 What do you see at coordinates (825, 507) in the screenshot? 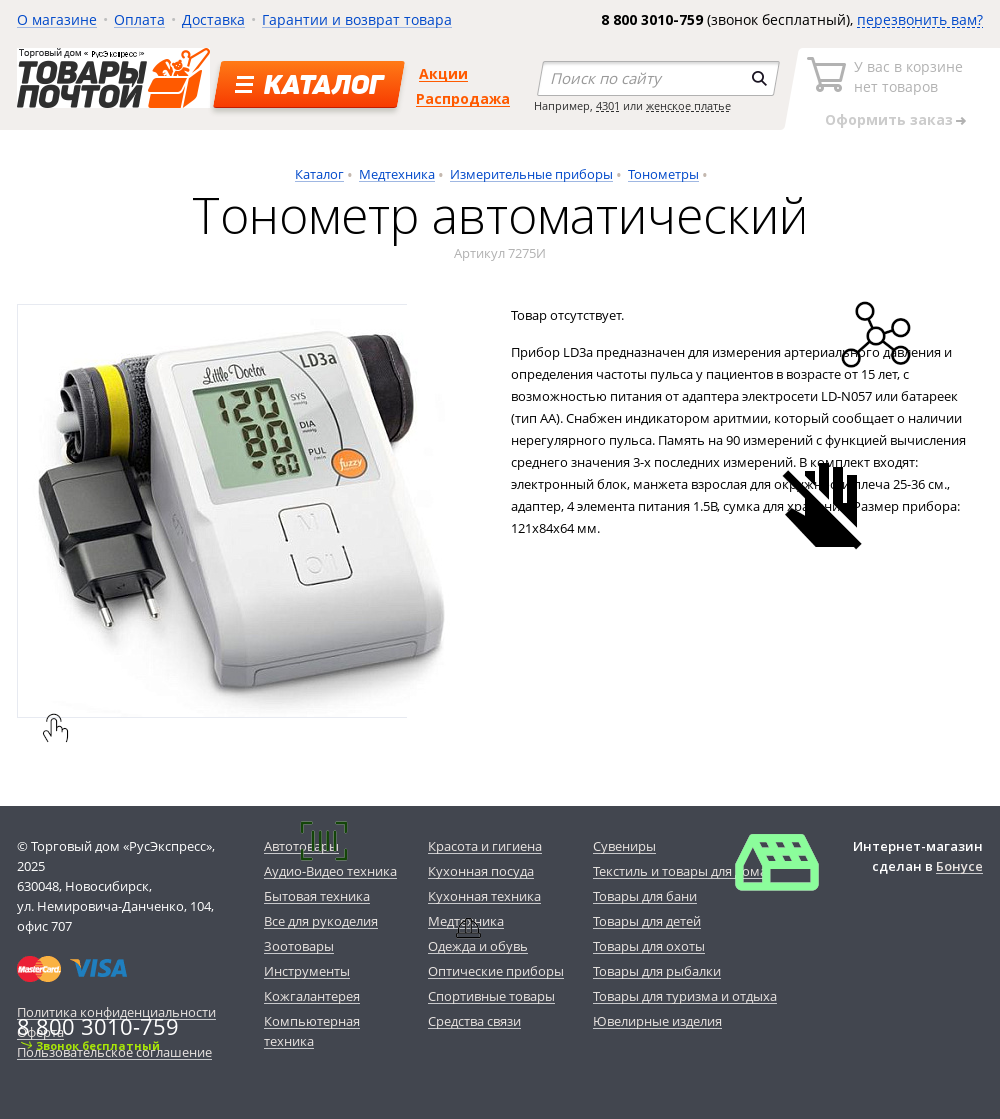
I see `do not touch - indicates touchscreen disabled` at bounding box center [825, 507].